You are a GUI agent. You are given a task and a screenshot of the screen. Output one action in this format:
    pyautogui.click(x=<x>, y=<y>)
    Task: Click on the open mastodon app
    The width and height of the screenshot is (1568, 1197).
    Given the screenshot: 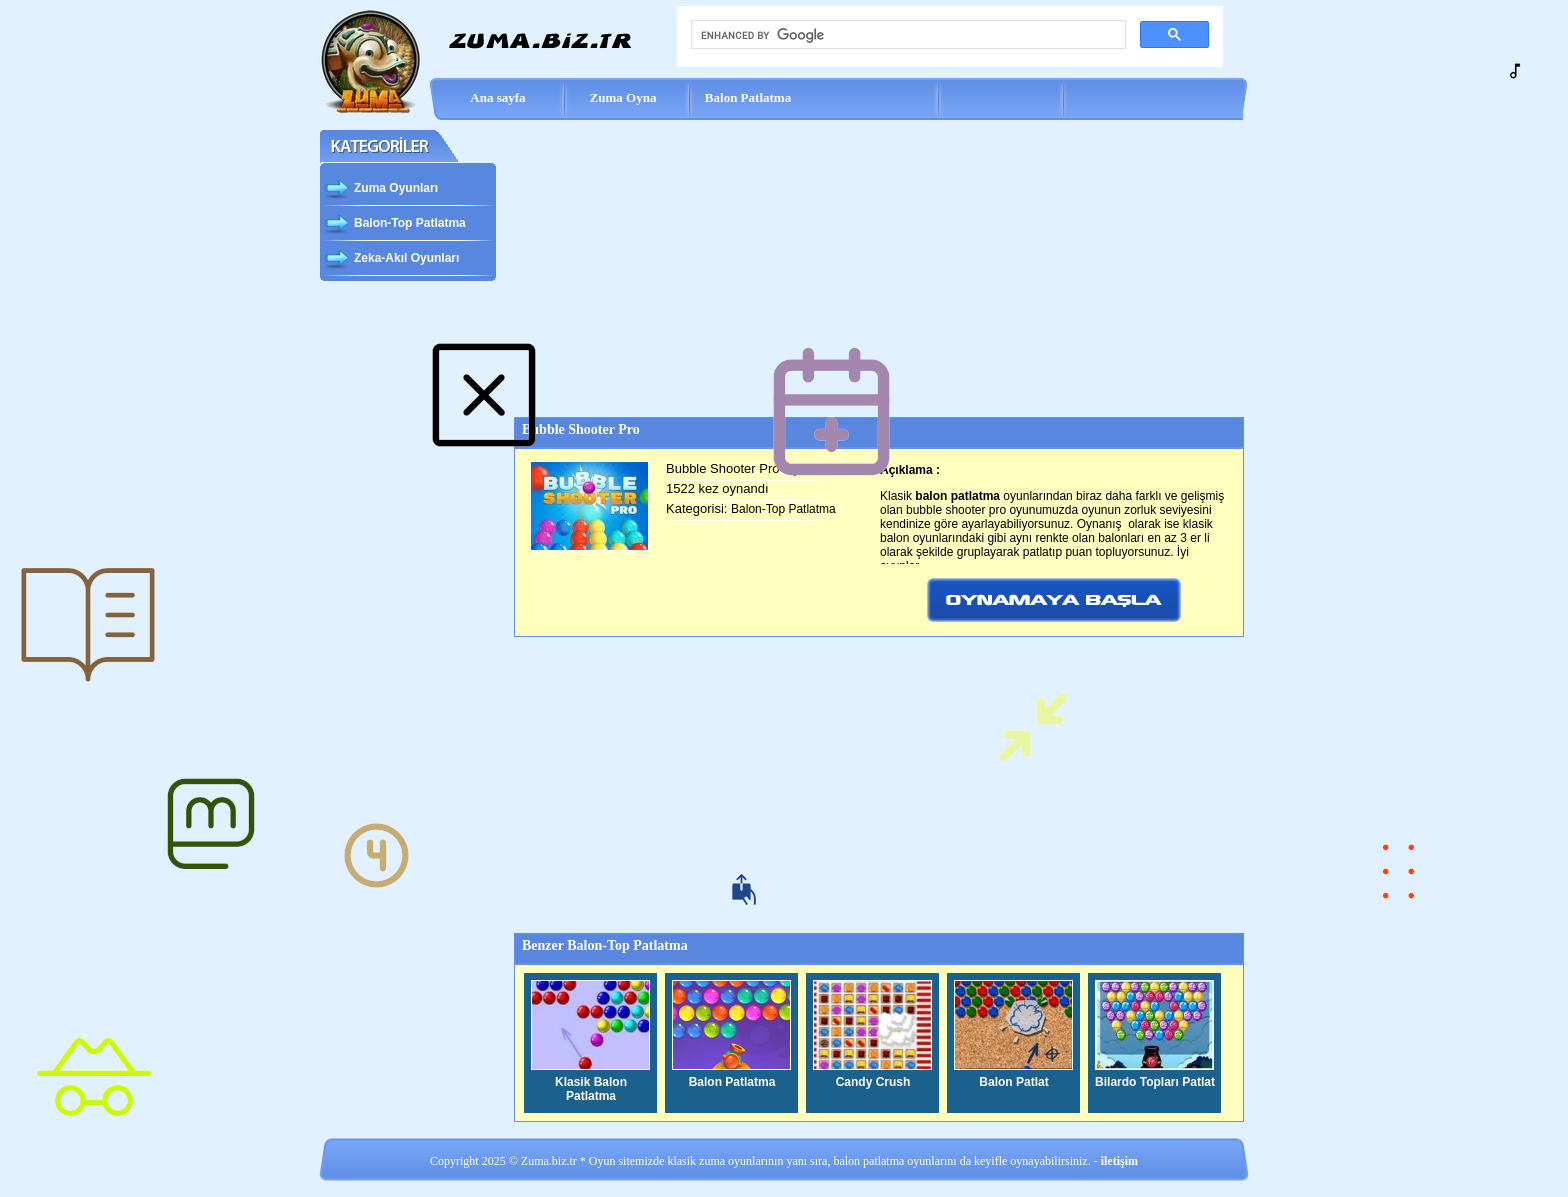 What is the action you would take?
    pyautogui.click(x=211, y=822)
    